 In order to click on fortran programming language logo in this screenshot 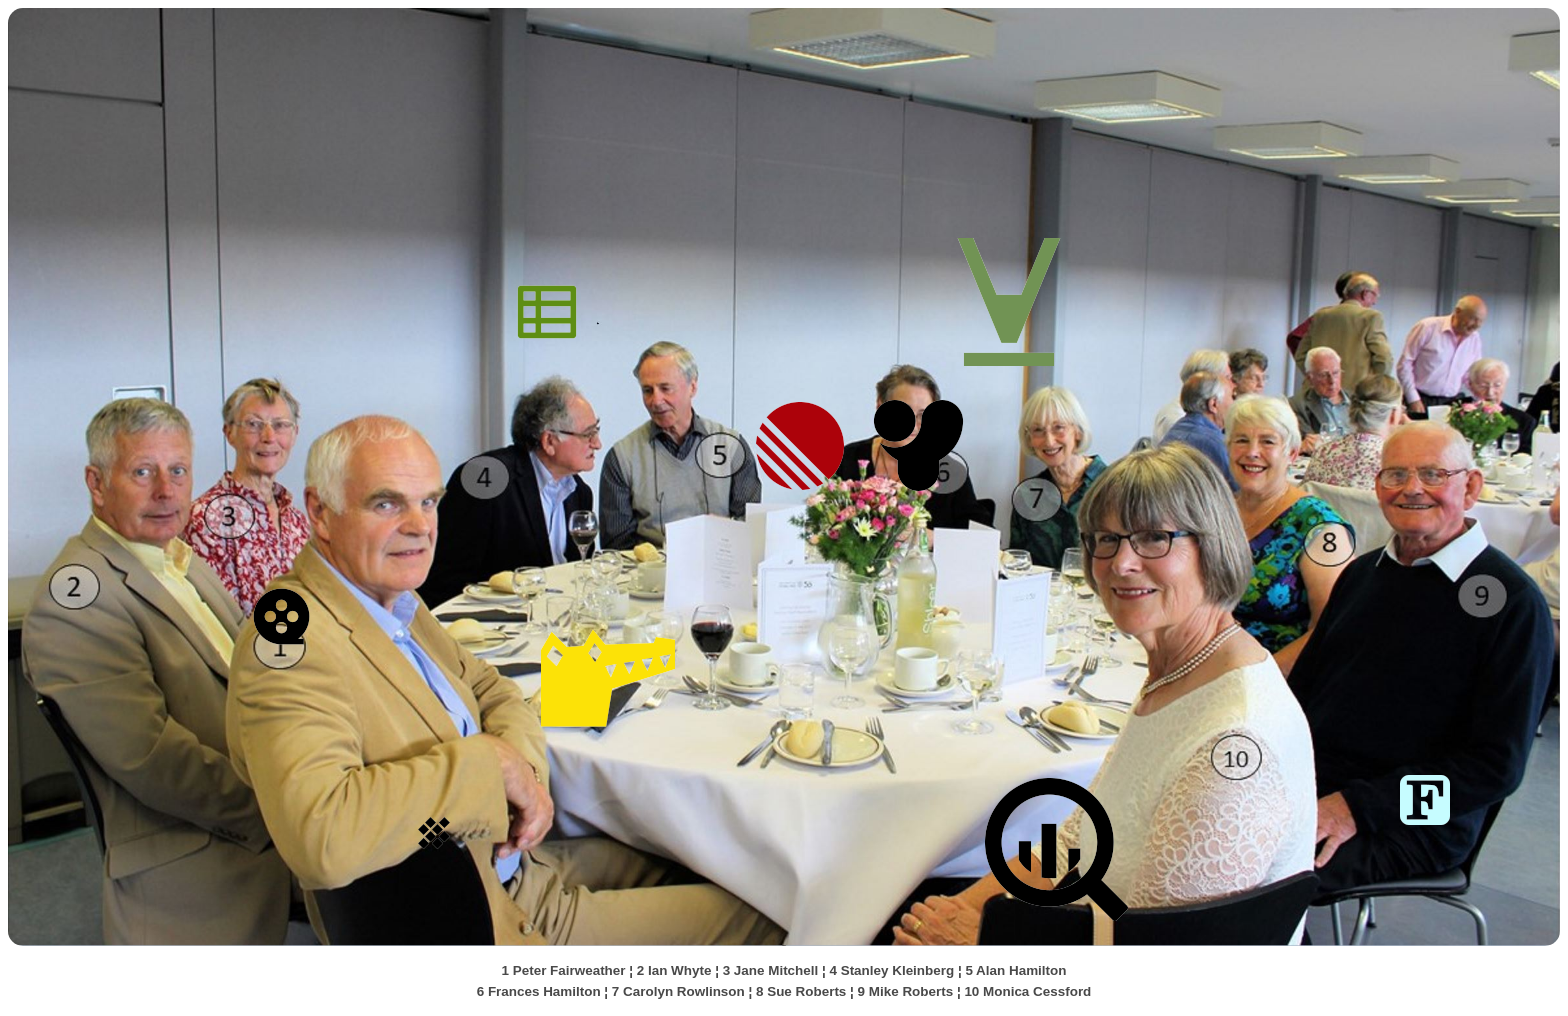, I will do `click(1425, 800)`.